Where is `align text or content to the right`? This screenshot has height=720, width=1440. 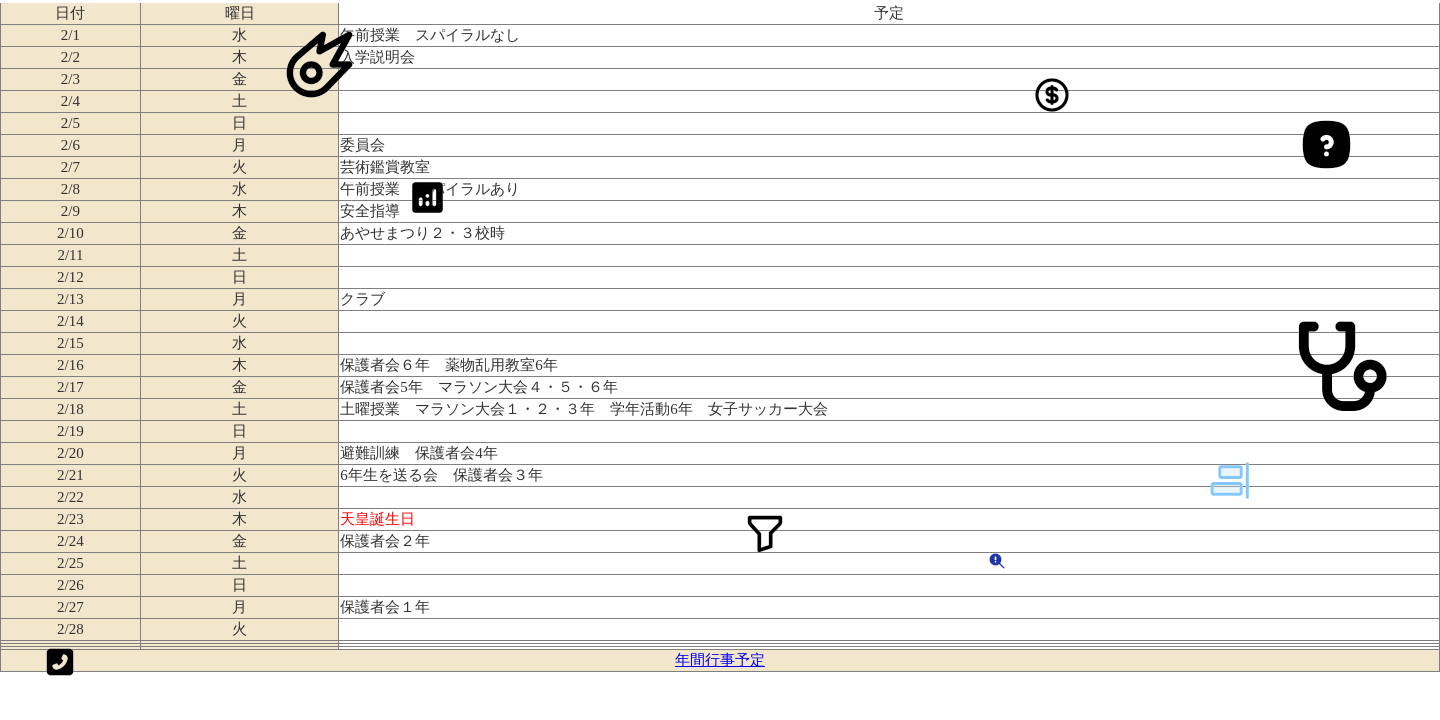 align text or content to the right is located at coordinates (1230, 480).